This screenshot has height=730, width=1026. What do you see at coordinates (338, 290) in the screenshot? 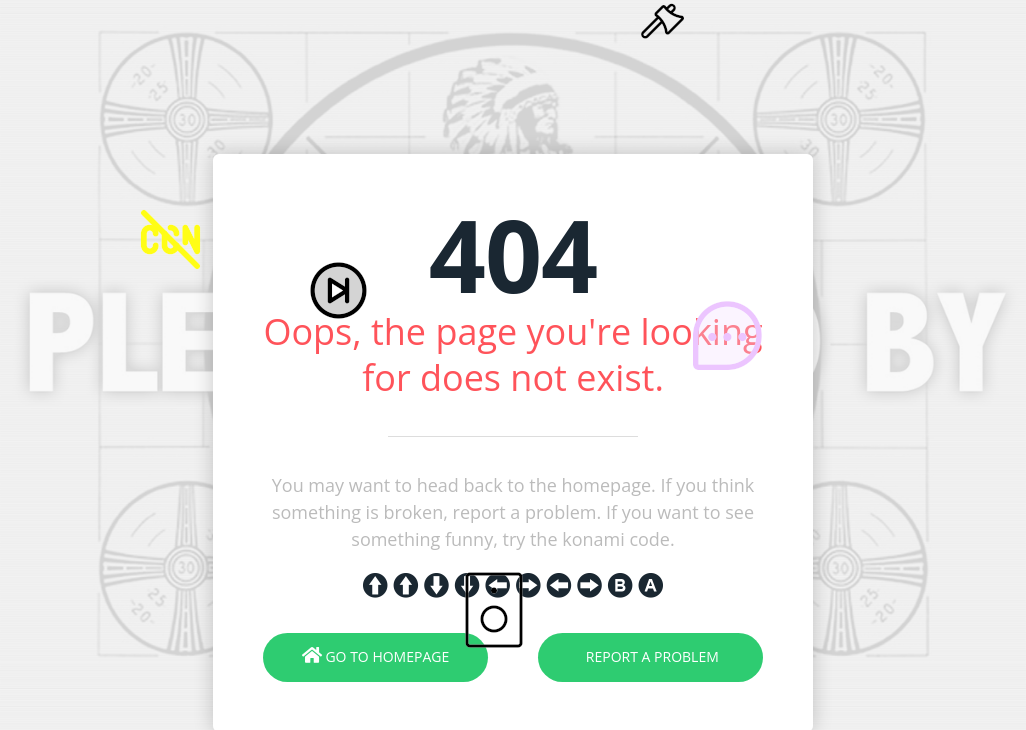
I see `skip to next track` at bounding box center [338, 290].